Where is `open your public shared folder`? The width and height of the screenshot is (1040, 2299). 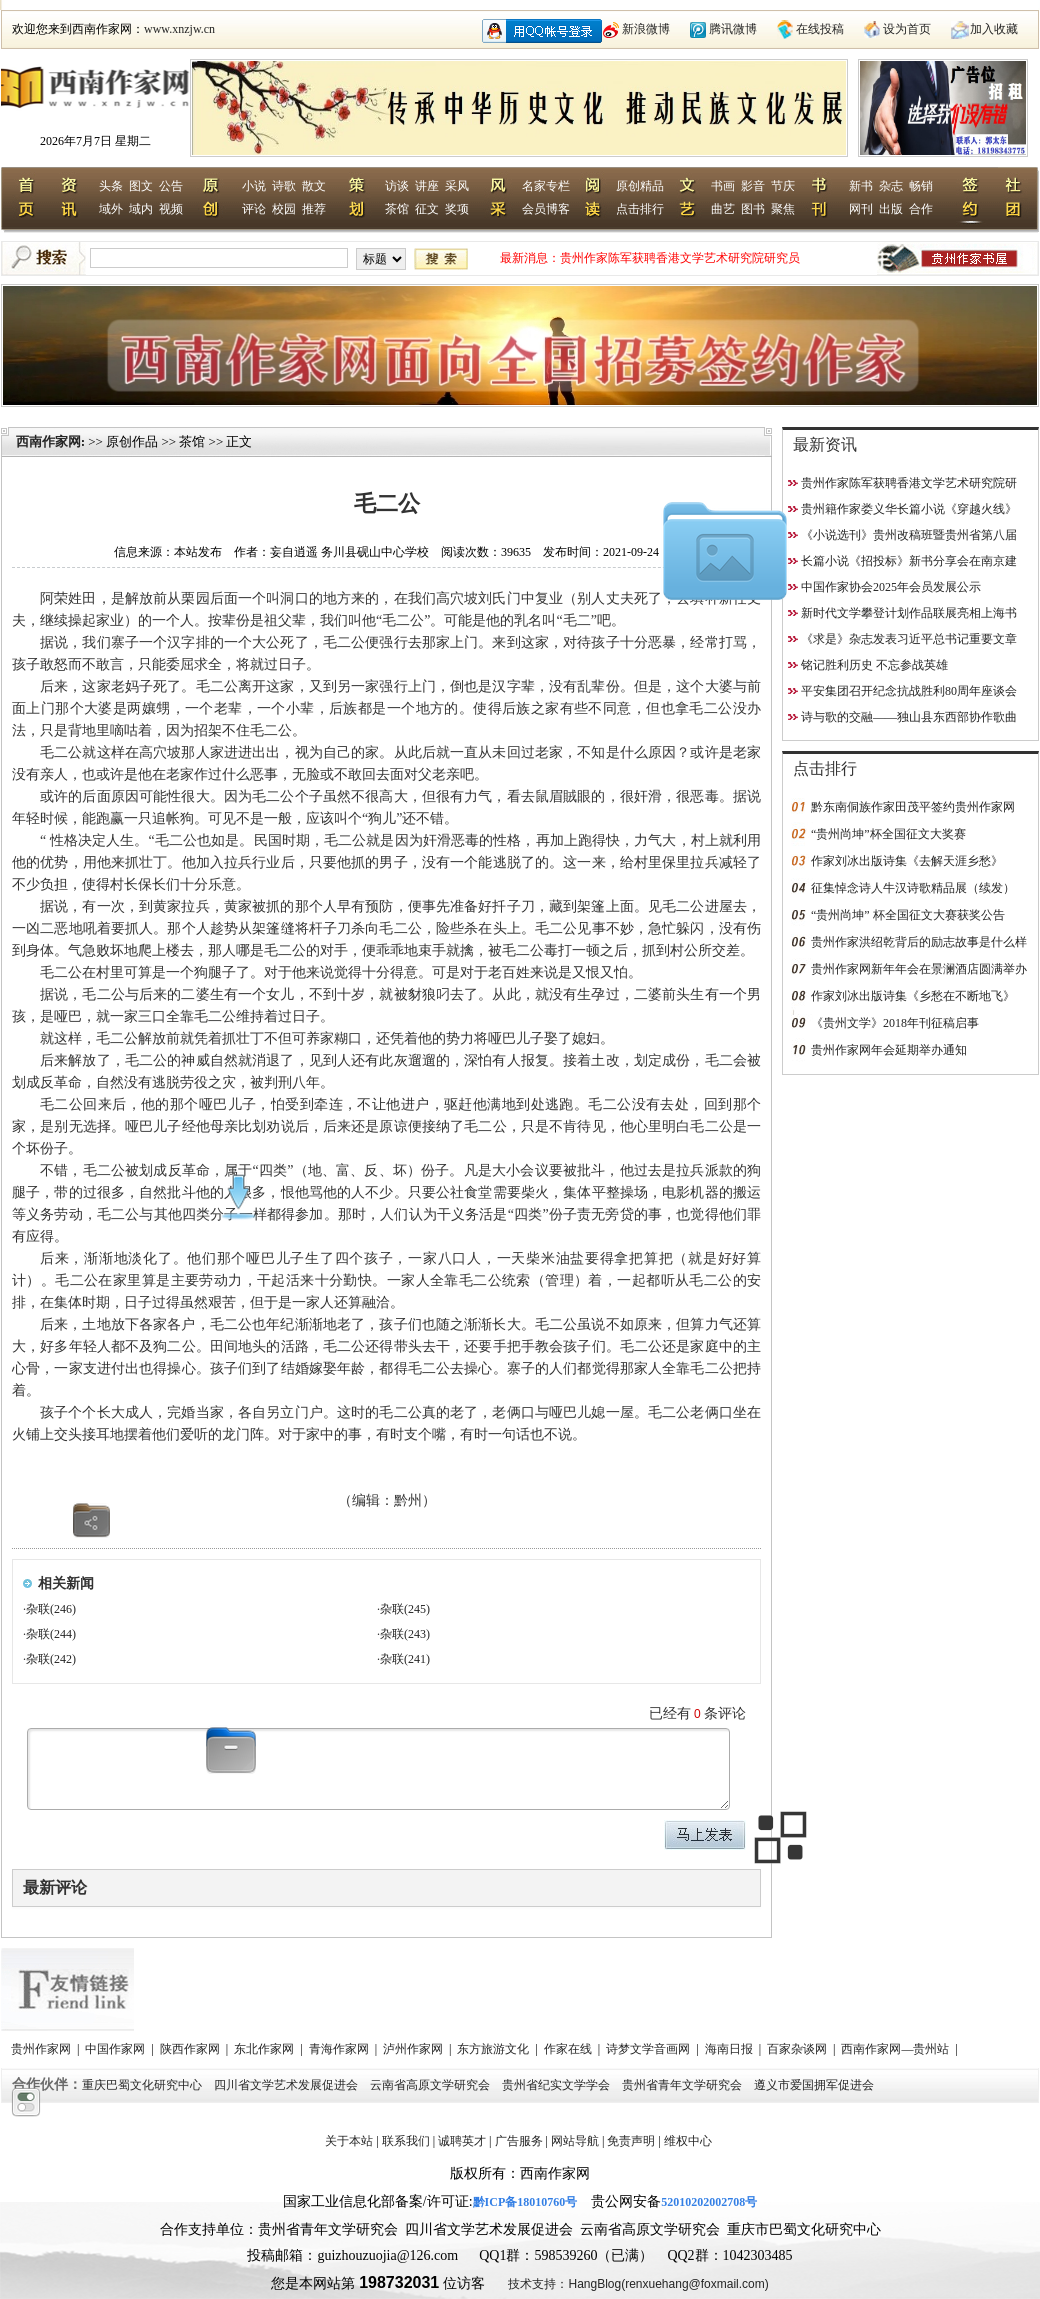
open your public shared folder is located at coordinates (91, 1519).